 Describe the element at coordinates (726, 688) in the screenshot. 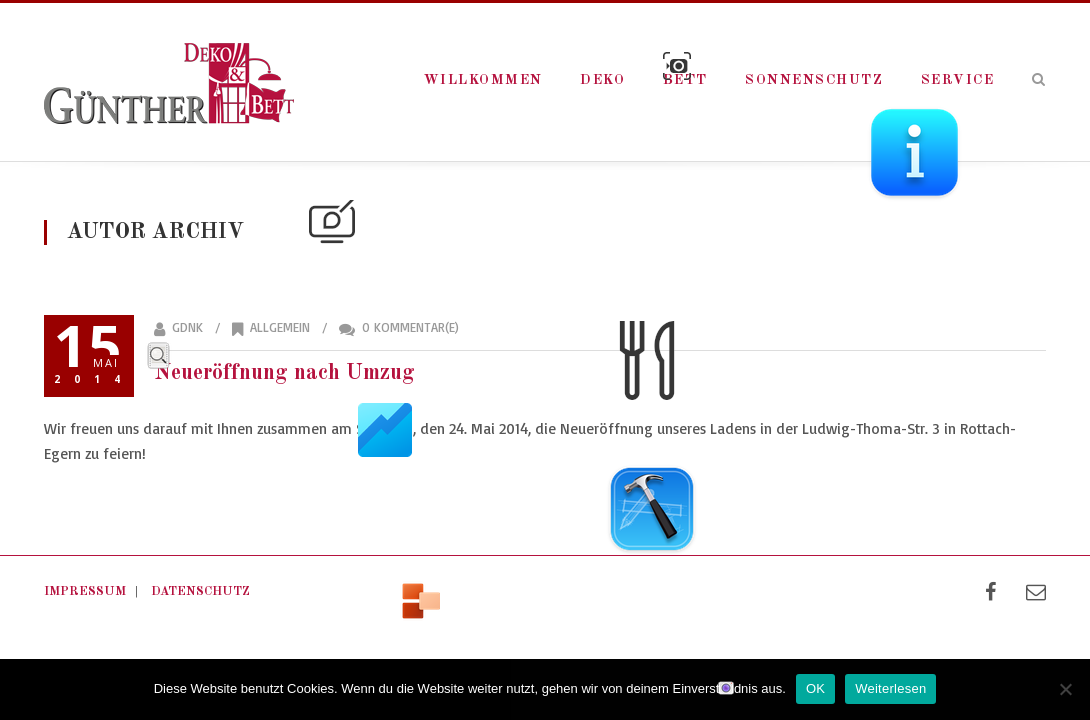

I see `open cheese webcam application` at that location.